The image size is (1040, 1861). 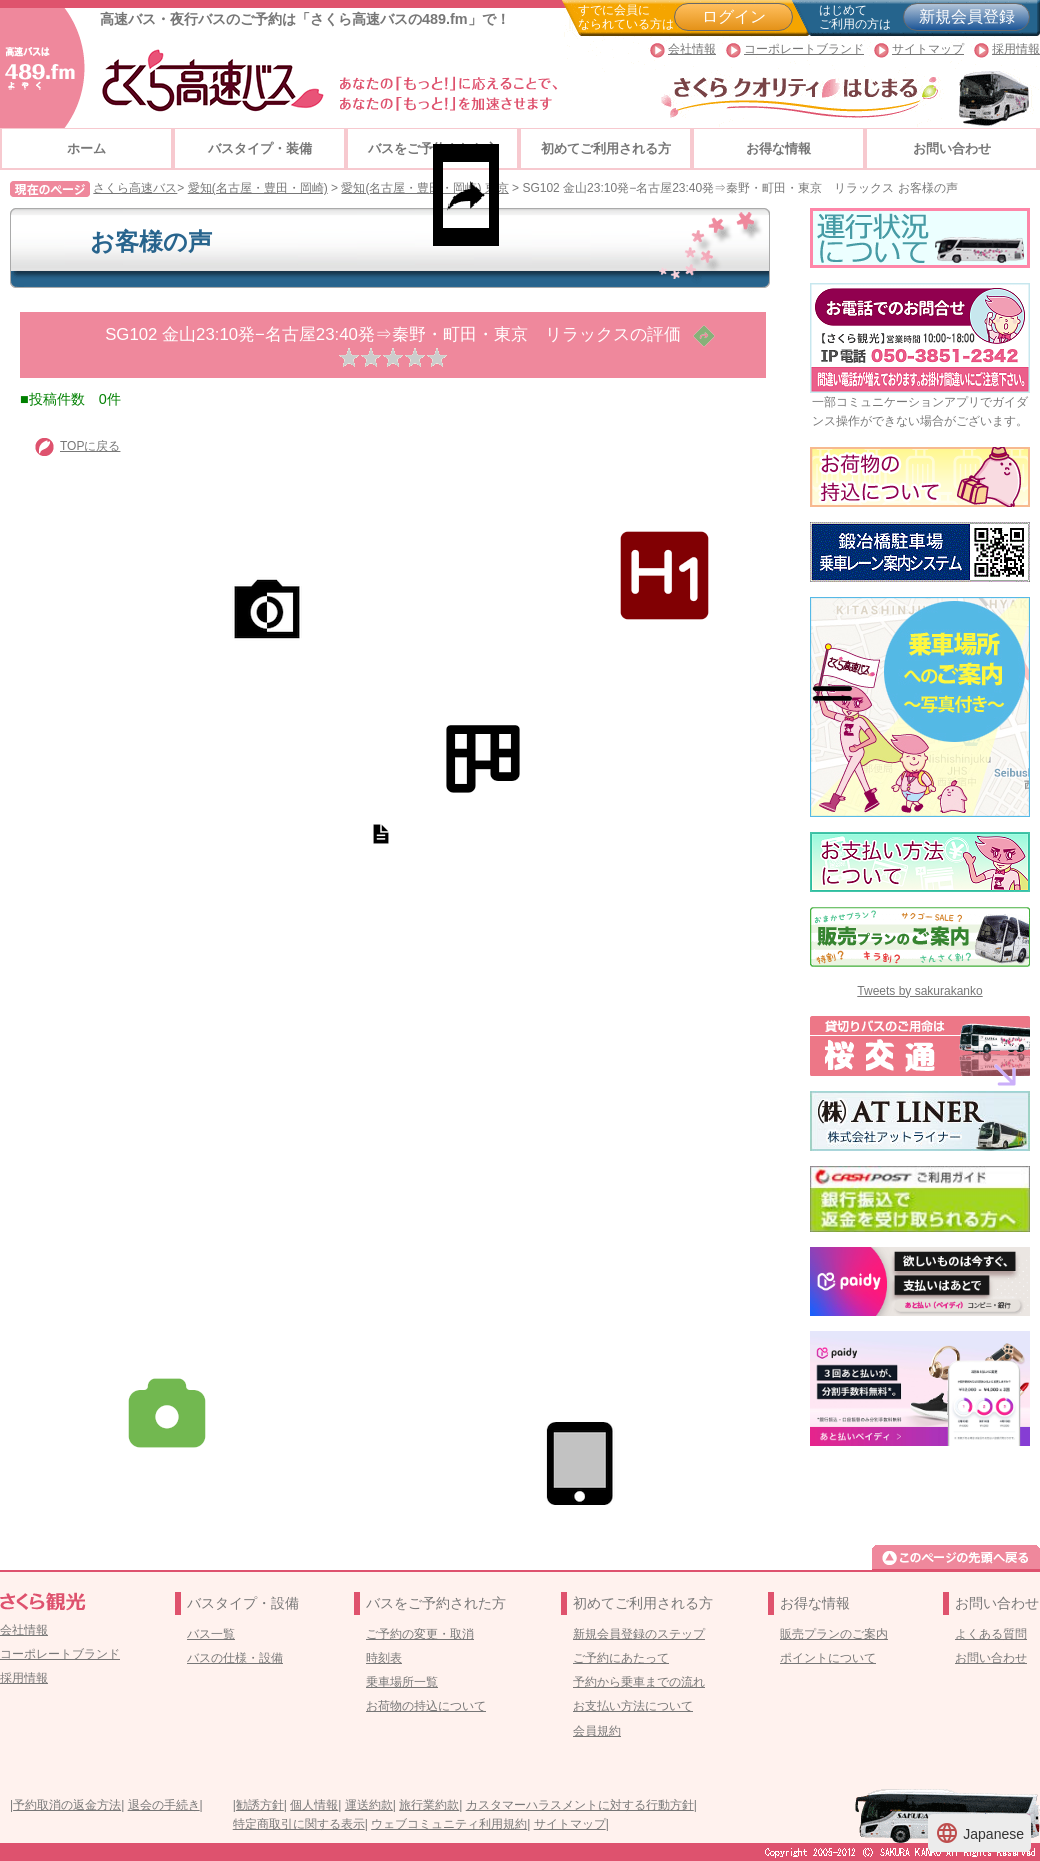 I want to click on view document details, so click(x=381, y=834).